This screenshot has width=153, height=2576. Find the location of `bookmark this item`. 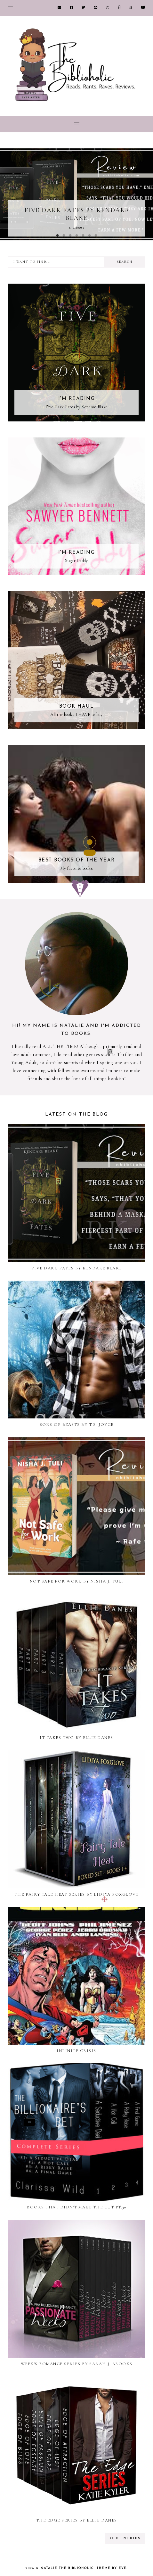

bookmark this item is located at coordinates (58, 1181).